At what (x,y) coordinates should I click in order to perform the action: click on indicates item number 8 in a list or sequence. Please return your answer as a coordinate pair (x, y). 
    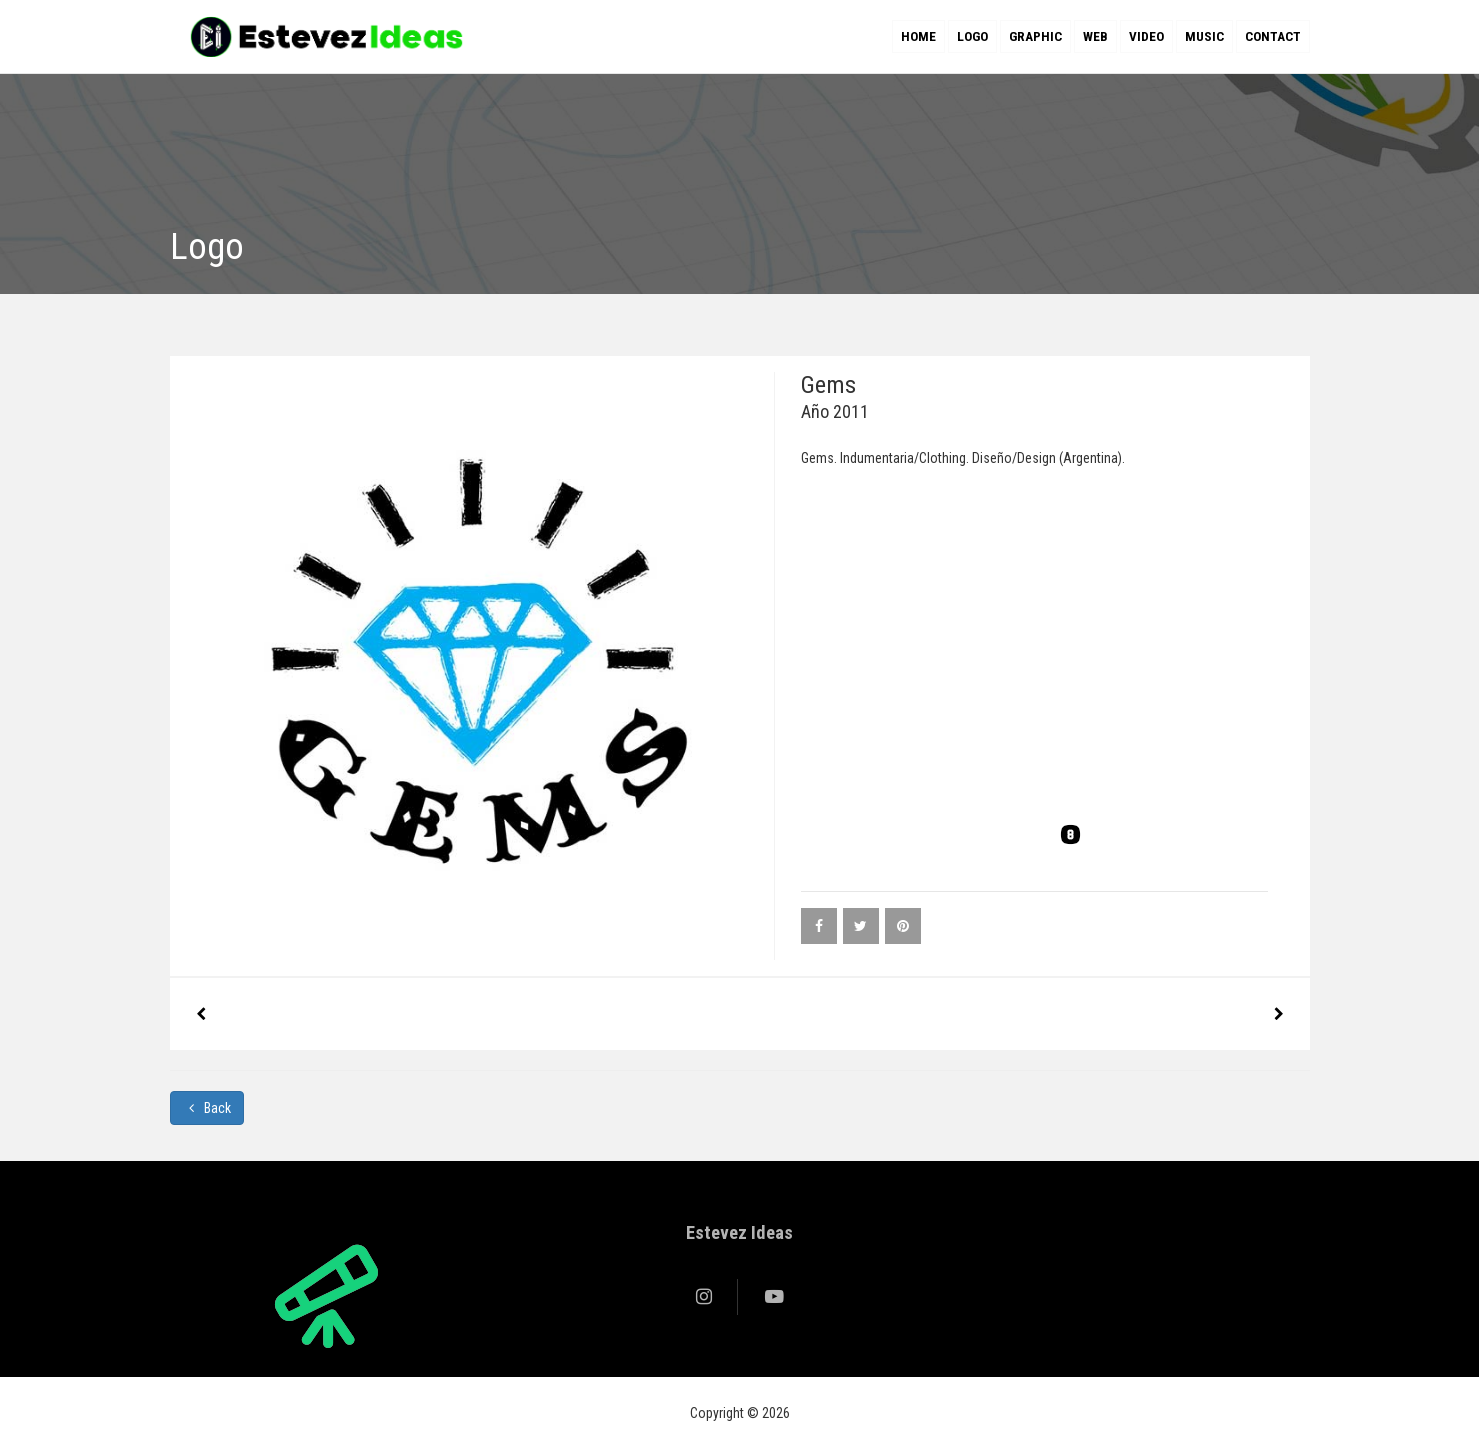
    Looking at the image, I should click on (1070, 834).